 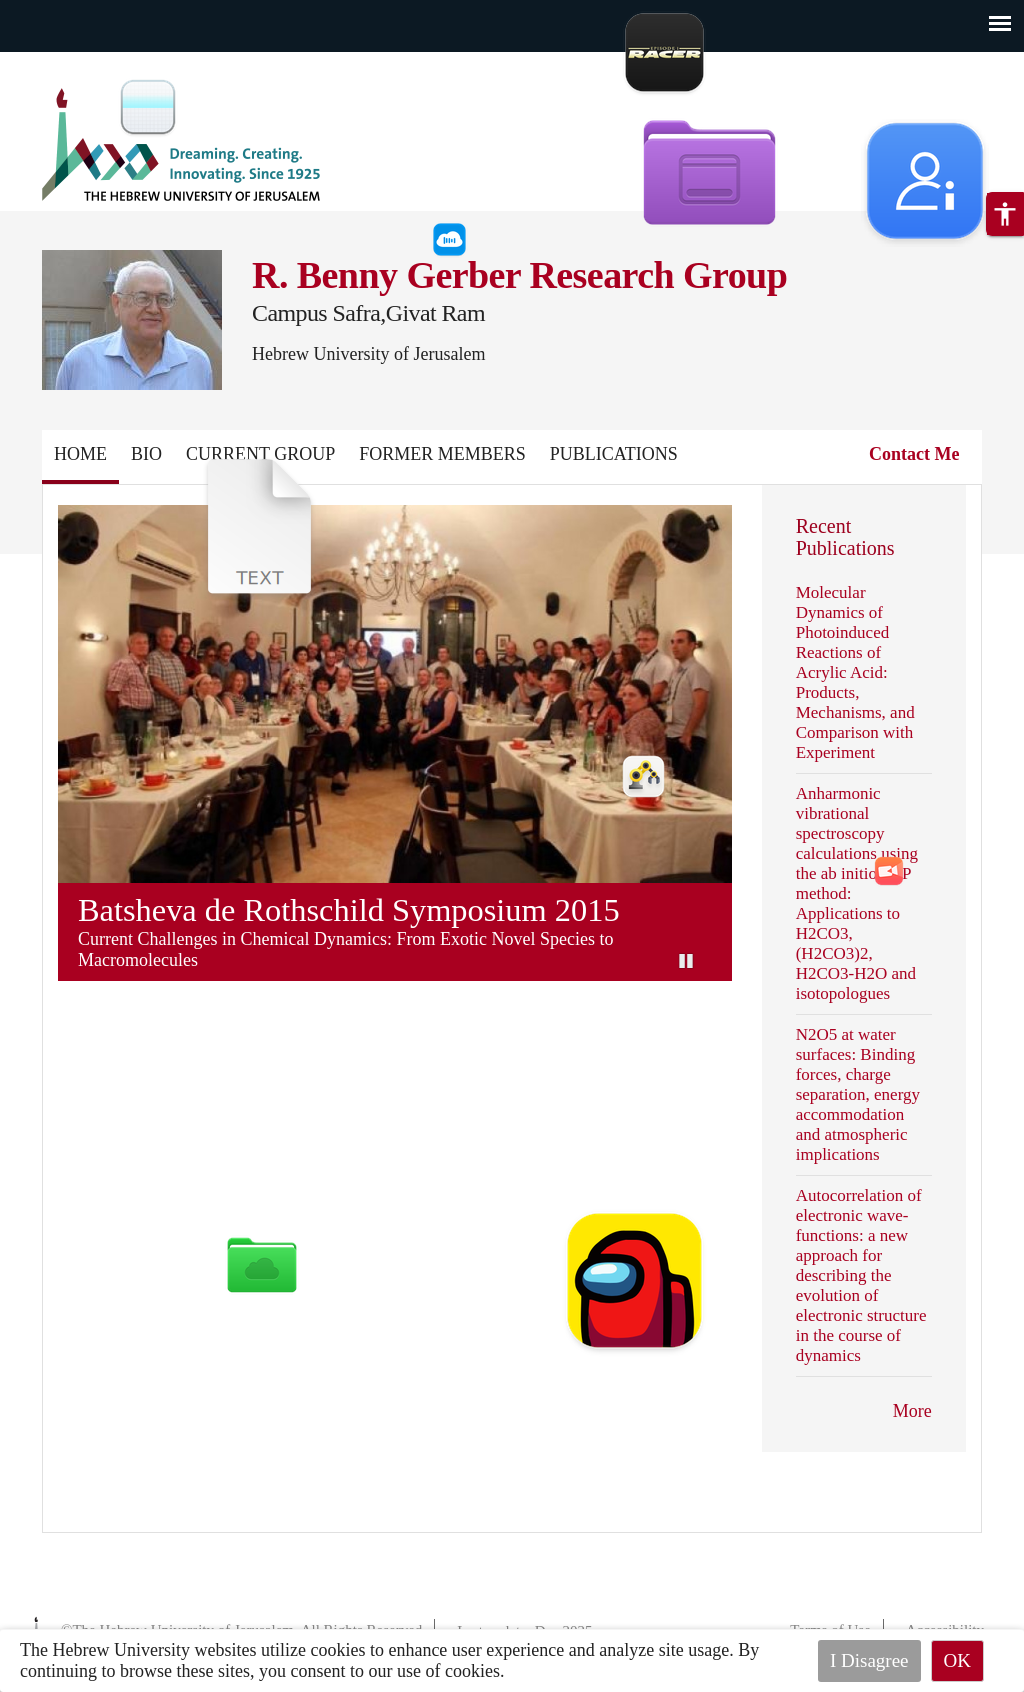 What do you see at coordinates (449, 239) in the screenshot?
I see `open qcm cloud music streaming app` at bounding box center [449, 239].